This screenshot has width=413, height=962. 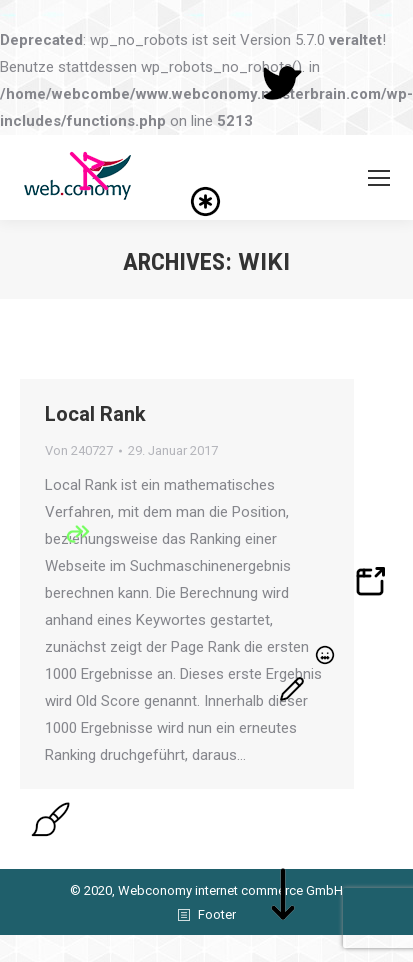 I want to click on disable or remove a flag marker, so click(x=89, y=171).